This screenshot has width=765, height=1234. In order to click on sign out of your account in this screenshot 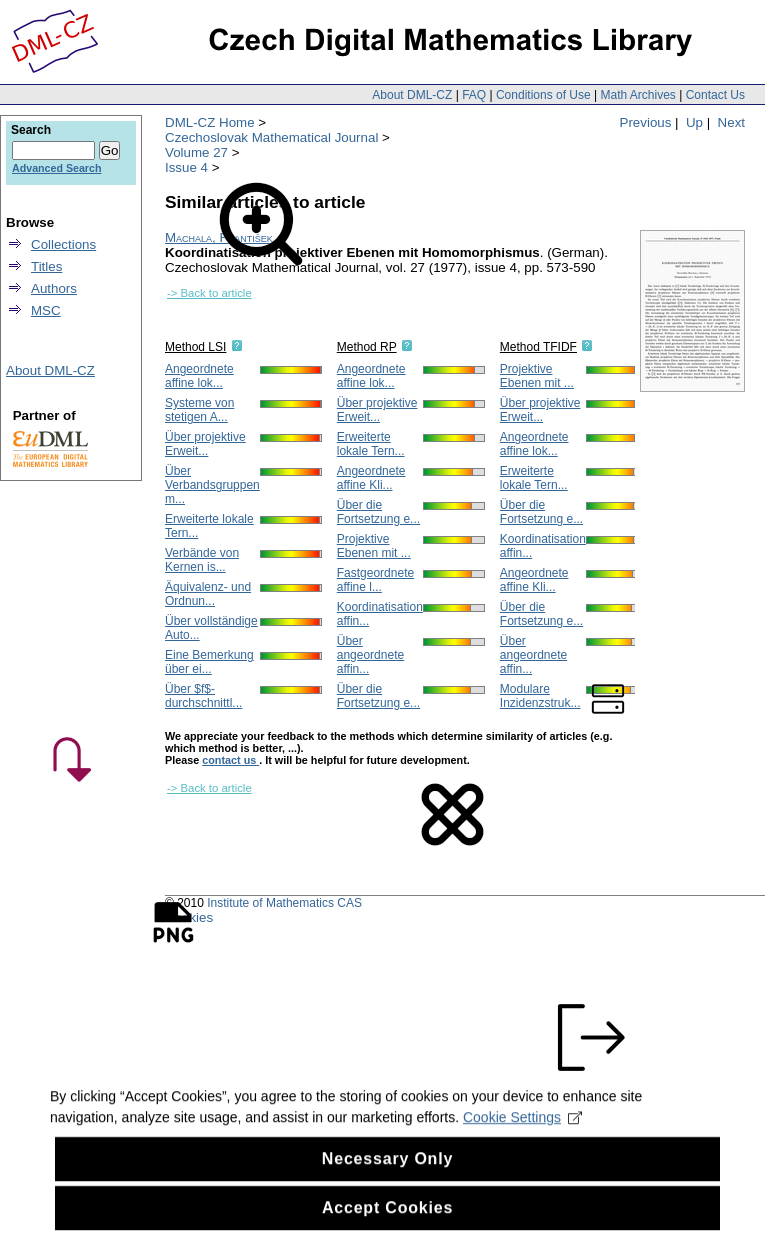, I will do `click(588, 1037)`.